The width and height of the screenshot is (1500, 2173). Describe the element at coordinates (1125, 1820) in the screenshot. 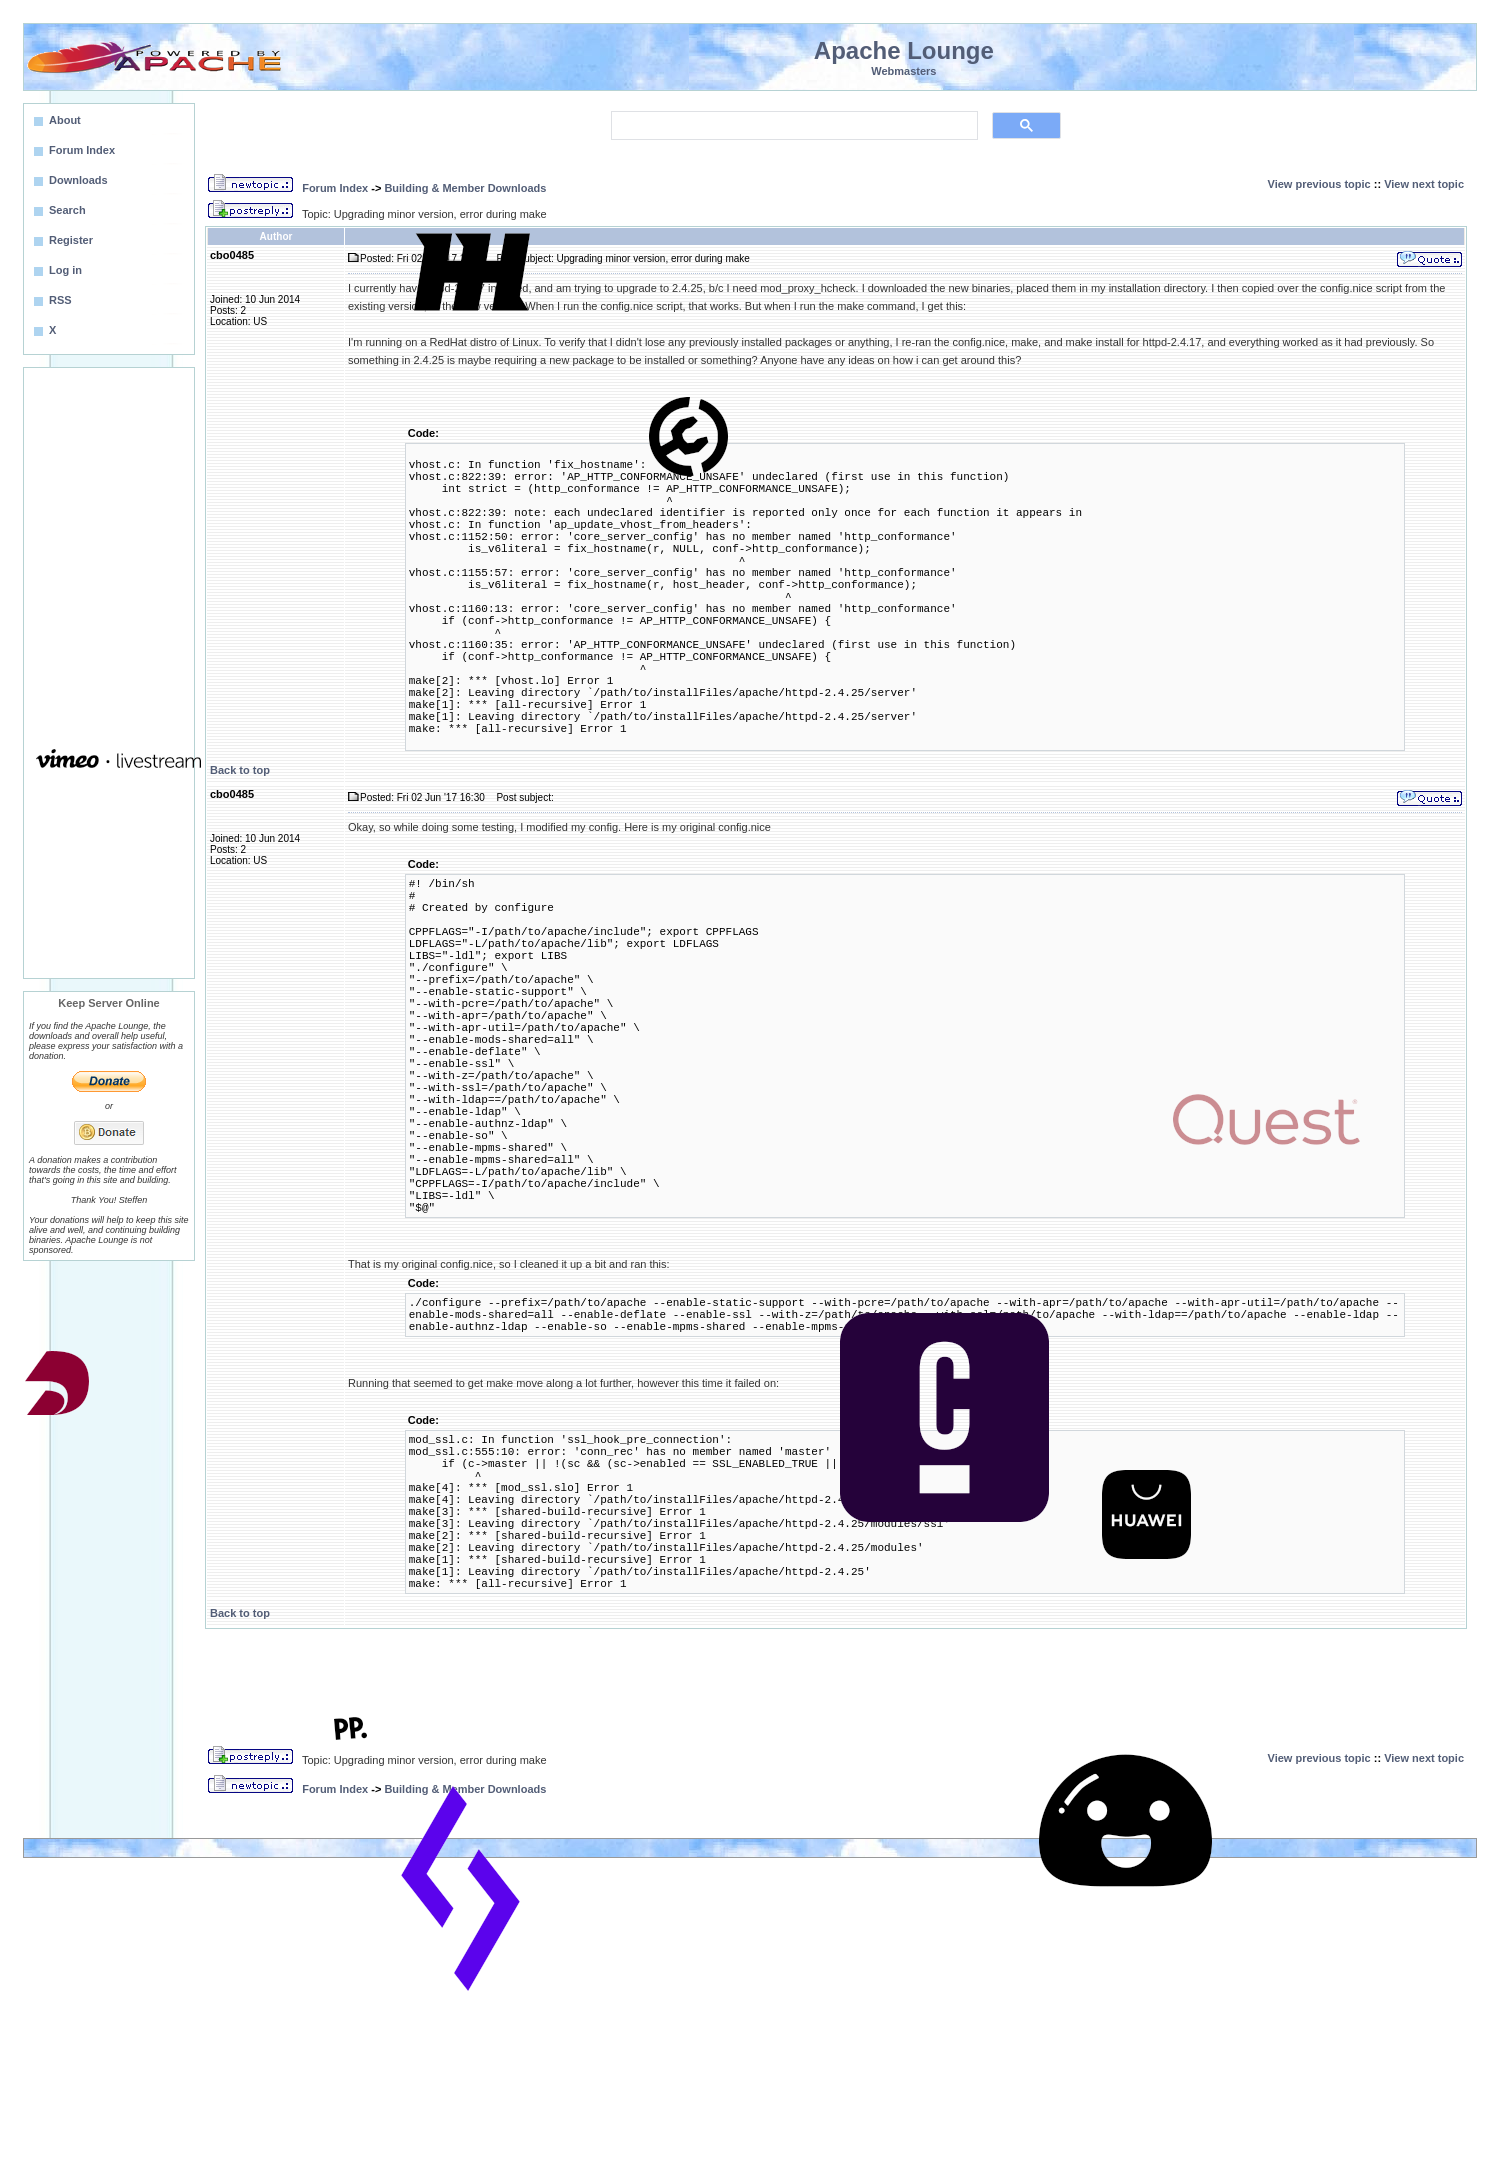

I see `docsify documentation platform logo` at that location.